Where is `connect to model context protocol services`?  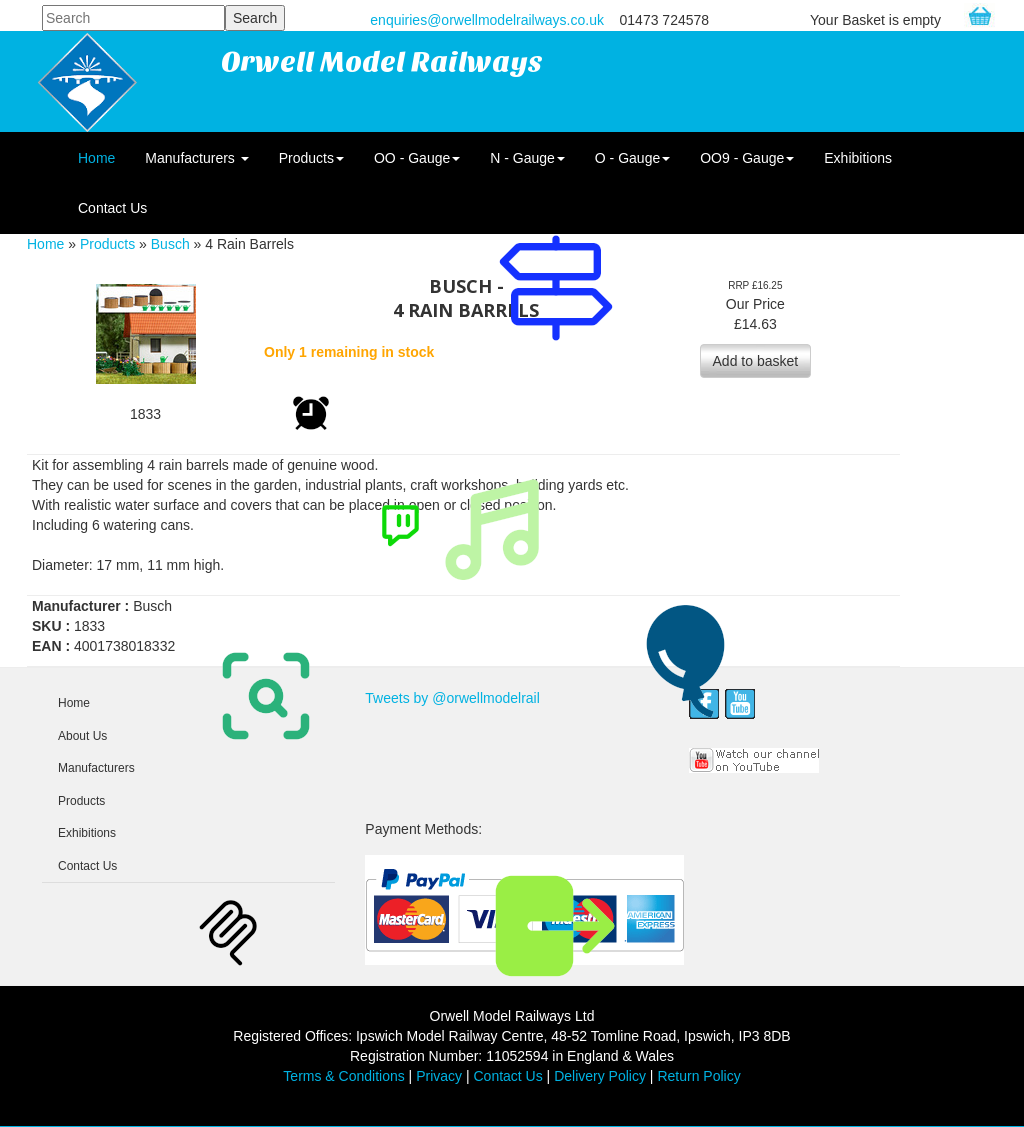
connect to model context protocol services is located at coordinates (228, 932).